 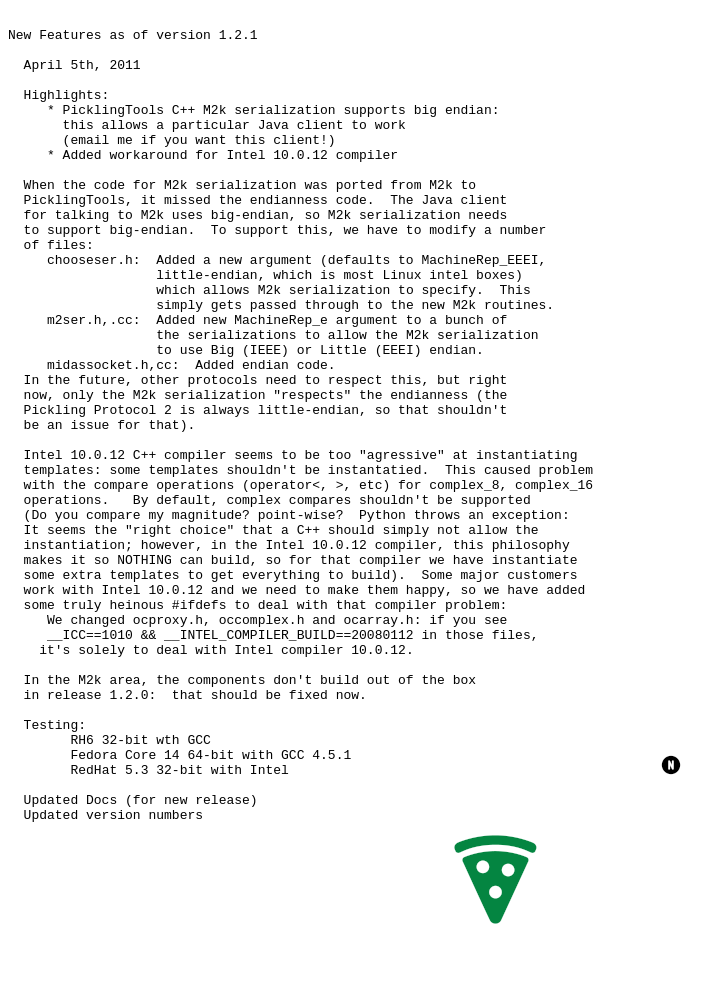 I want to click on browse food delivery options, so click(x=495, y=879).